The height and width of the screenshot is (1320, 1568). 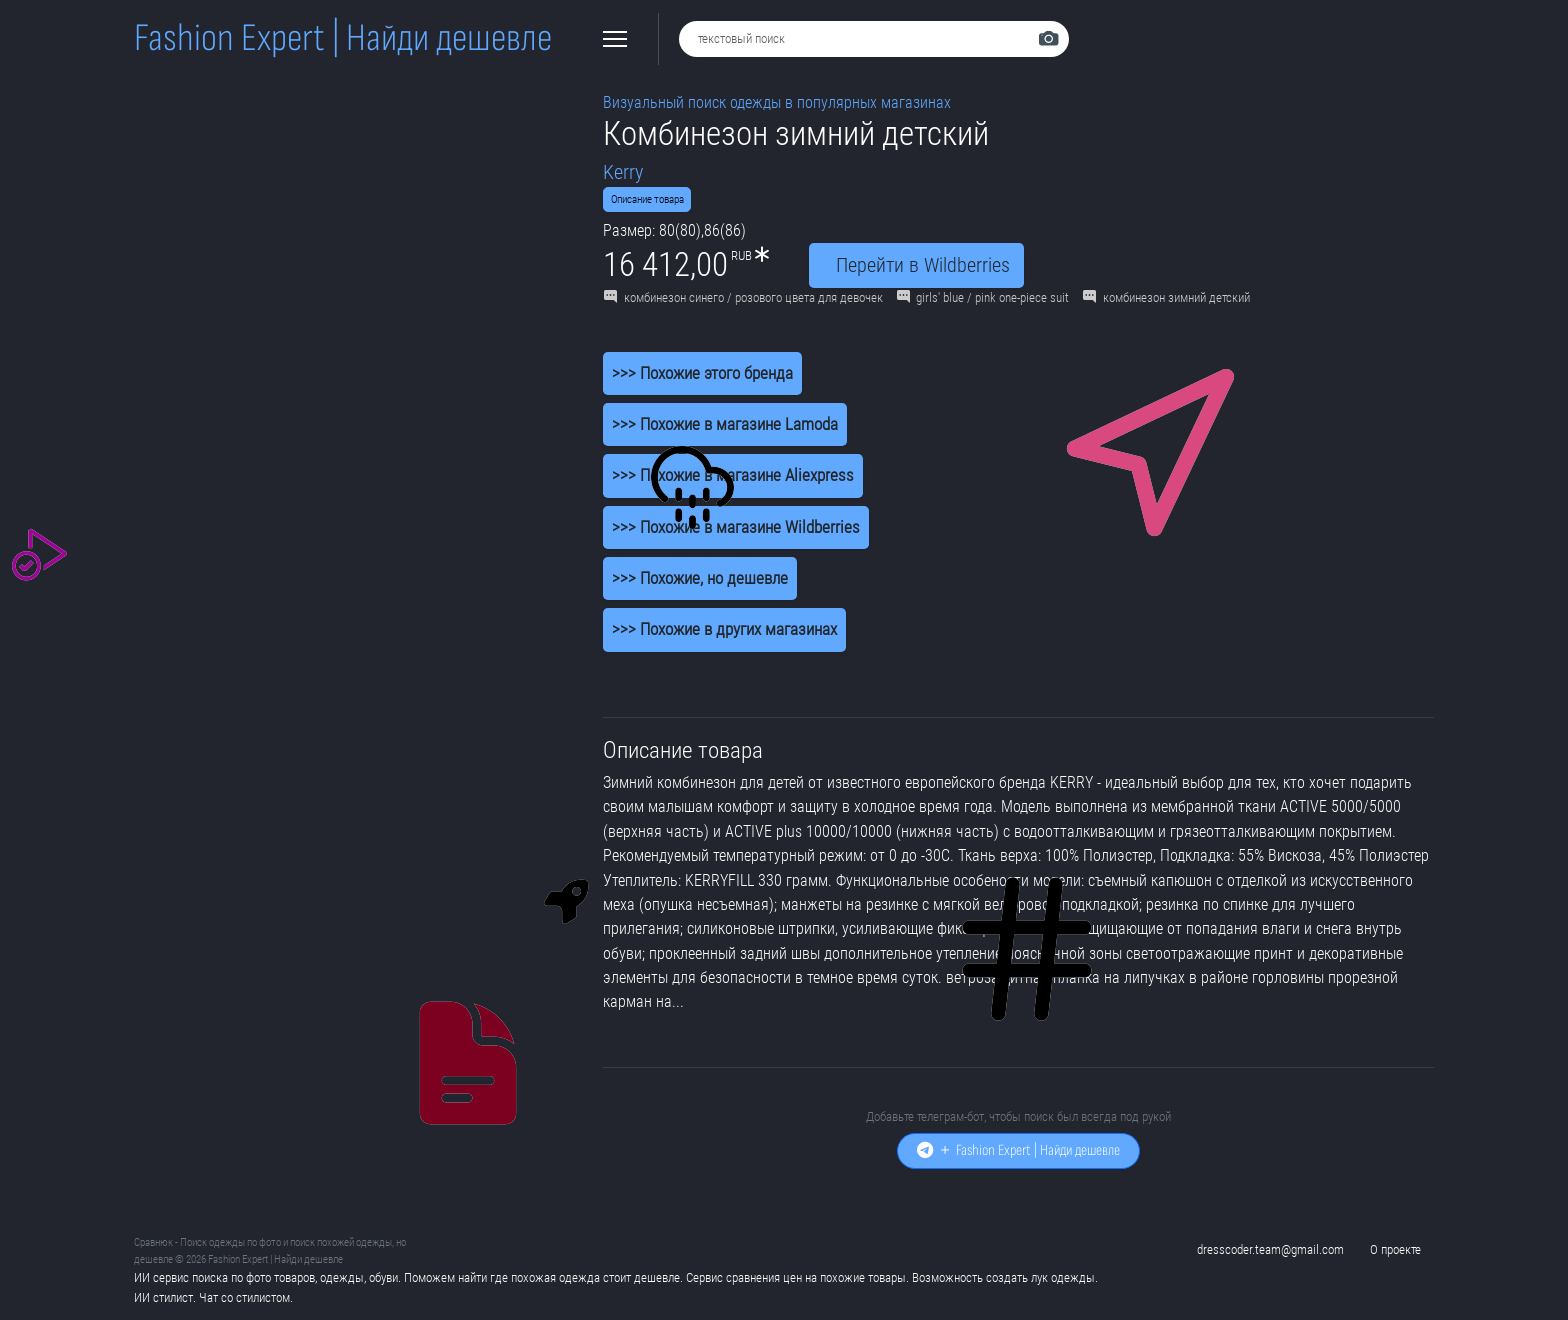 I want to click on add or search for hashtags, so click(x=1027, y=949).